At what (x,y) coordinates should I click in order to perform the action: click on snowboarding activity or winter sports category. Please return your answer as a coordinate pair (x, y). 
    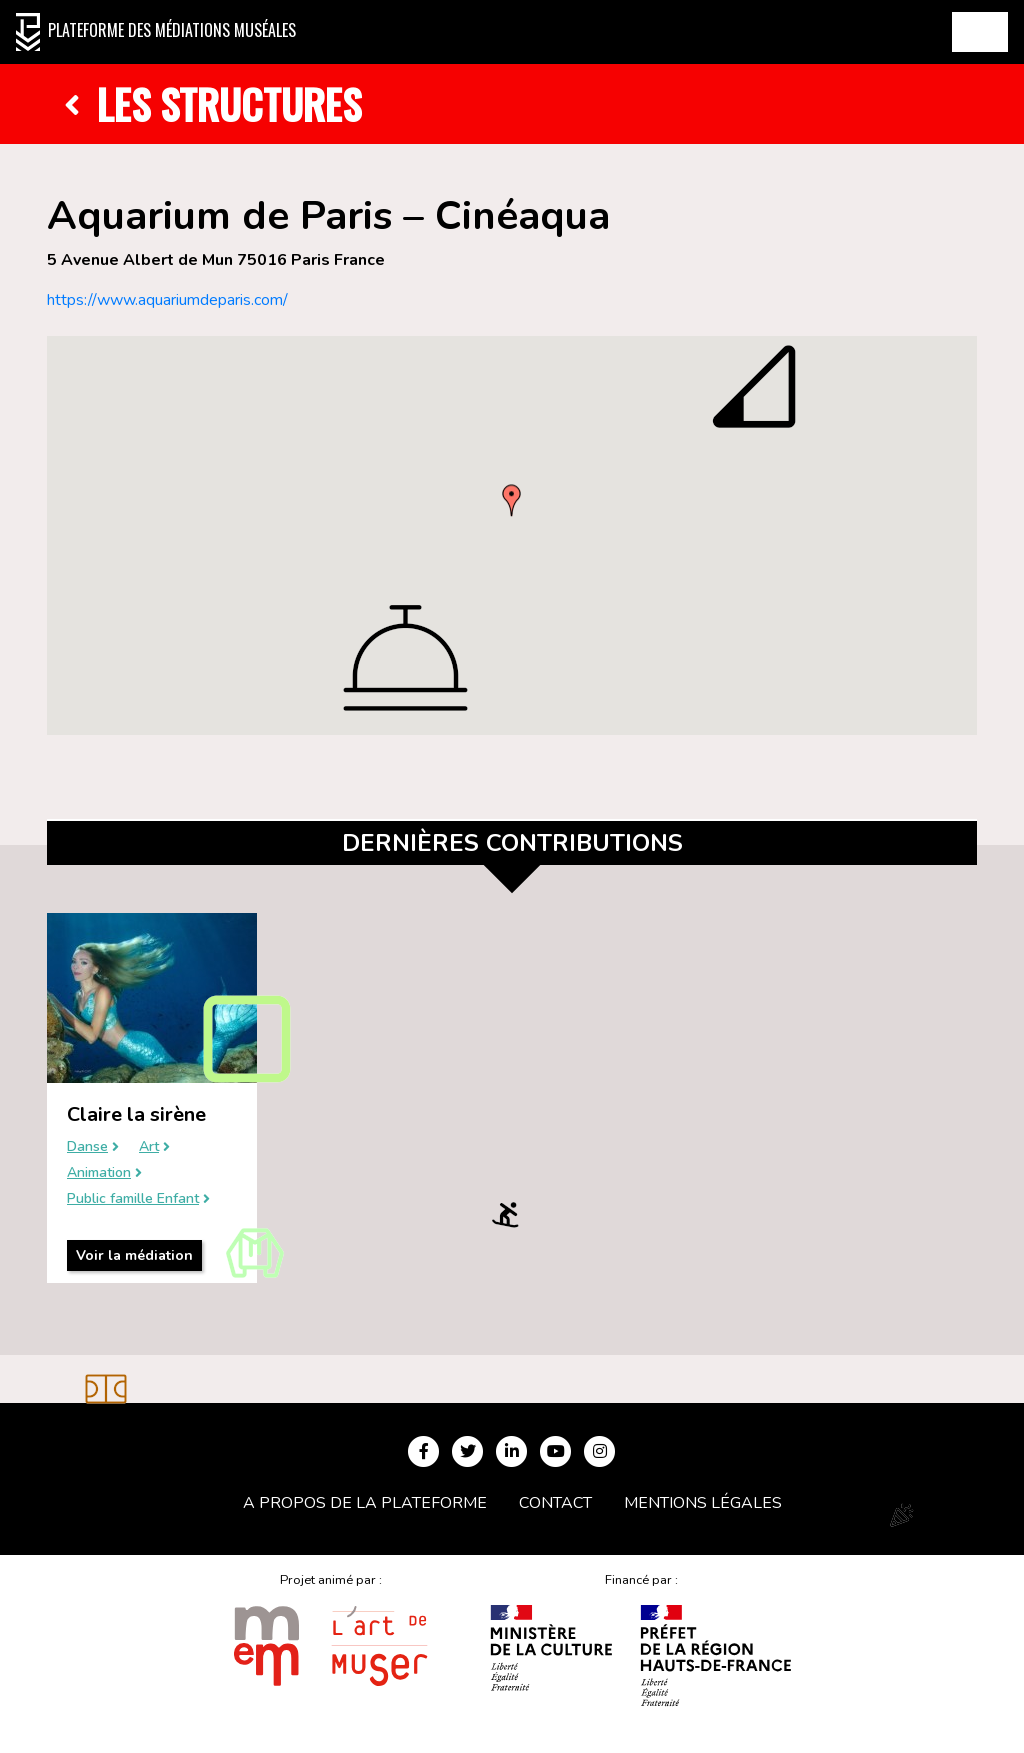
    Looking at the image, I should click on (506, 1214).